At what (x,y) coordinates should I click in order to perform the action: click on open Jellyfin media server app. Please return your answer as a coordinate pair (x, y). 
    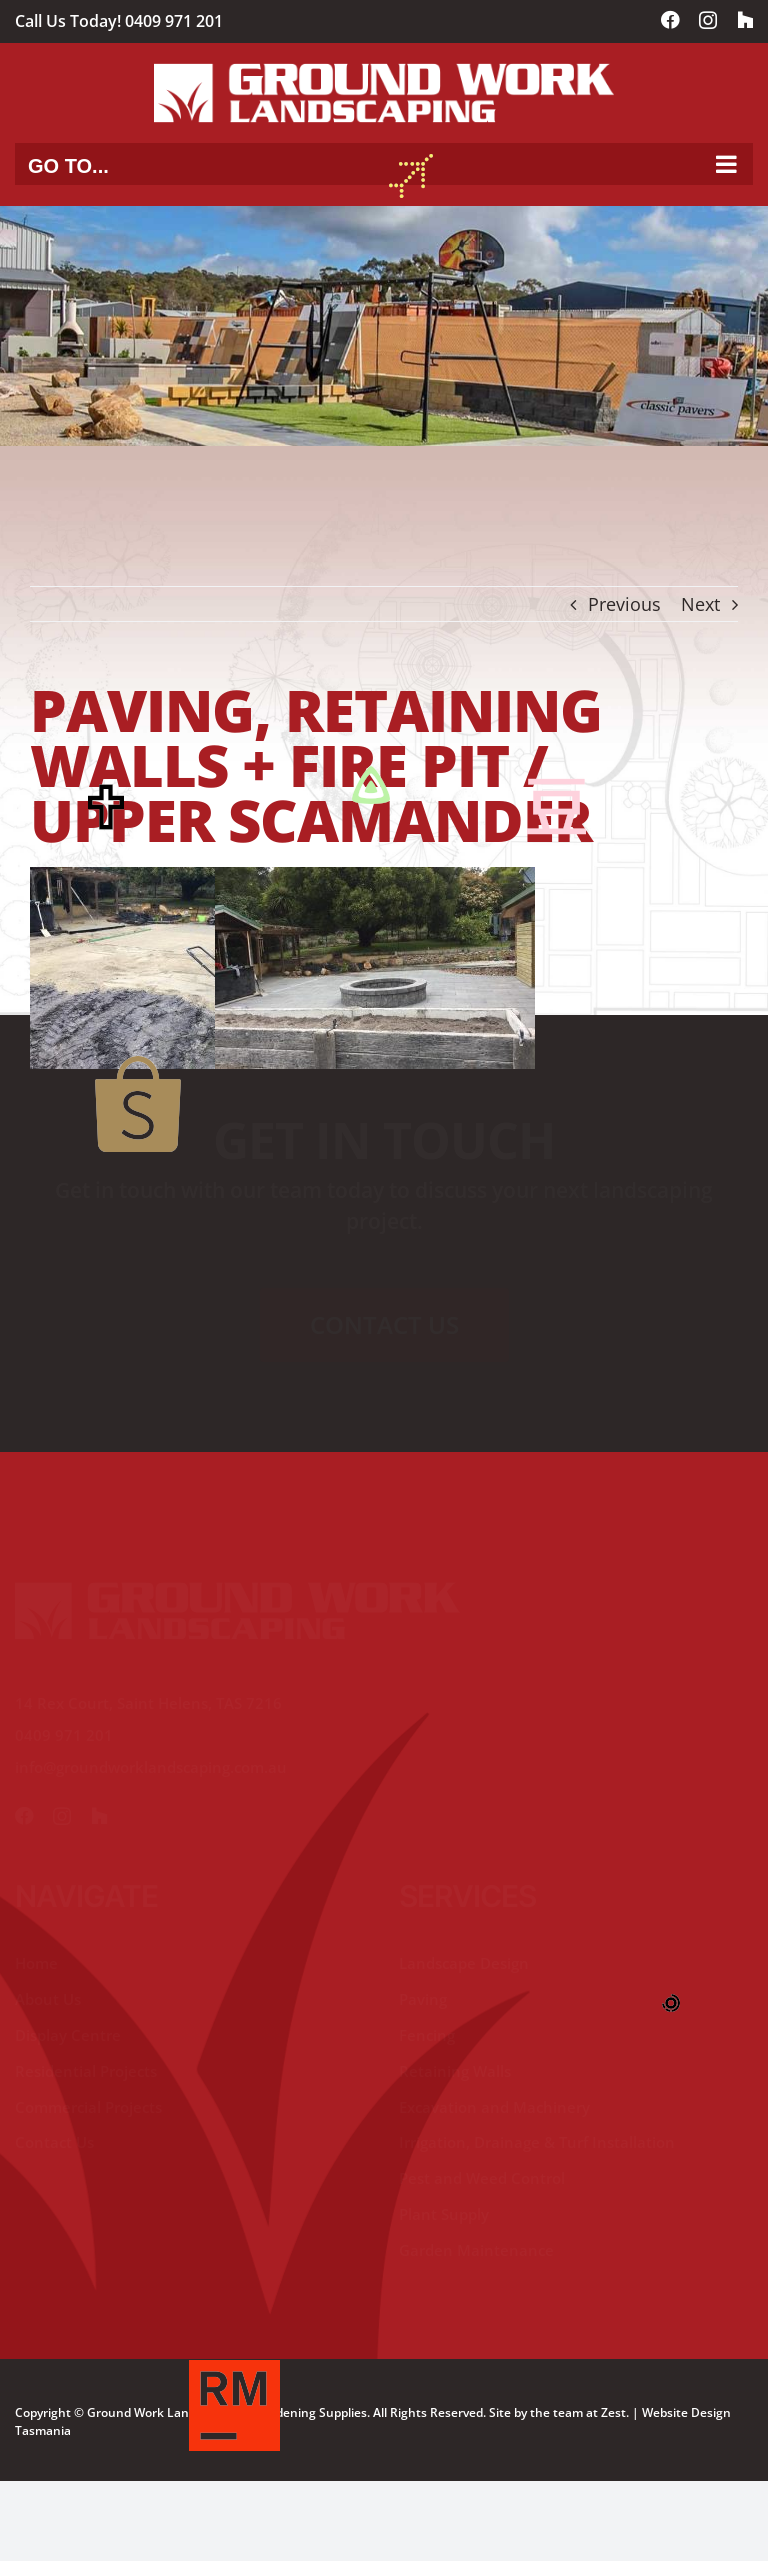
    Looking at the image, I should click on (371, 785).